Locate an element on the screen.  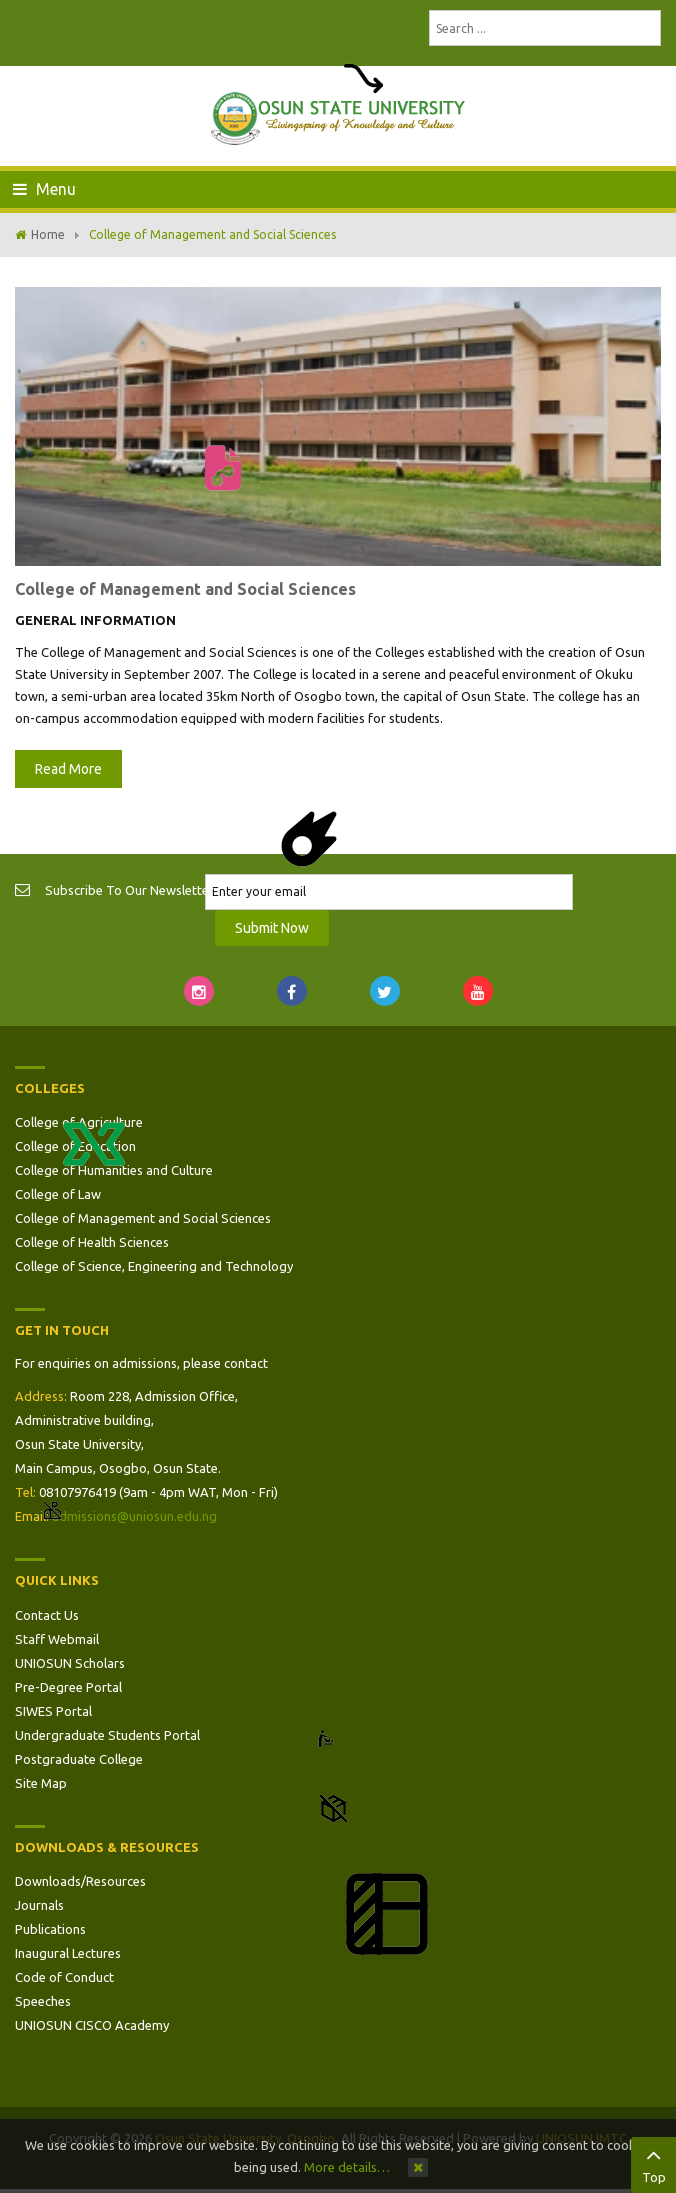
indicates a declining trend or decrease in value is located at coordinates (363, 77).